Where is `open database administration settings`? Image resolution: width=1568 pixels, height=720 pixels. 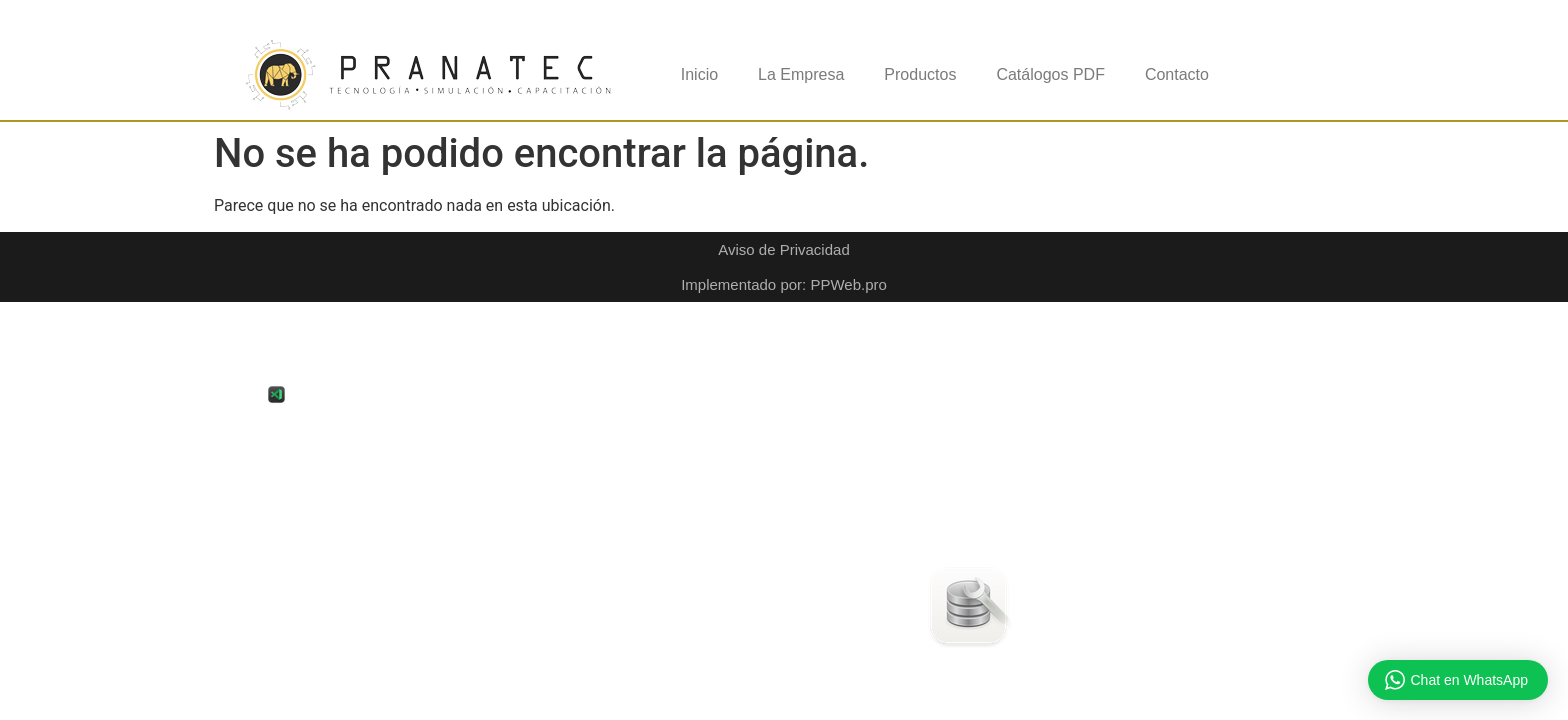 open database administration settings is located at coordinates (968, 605).